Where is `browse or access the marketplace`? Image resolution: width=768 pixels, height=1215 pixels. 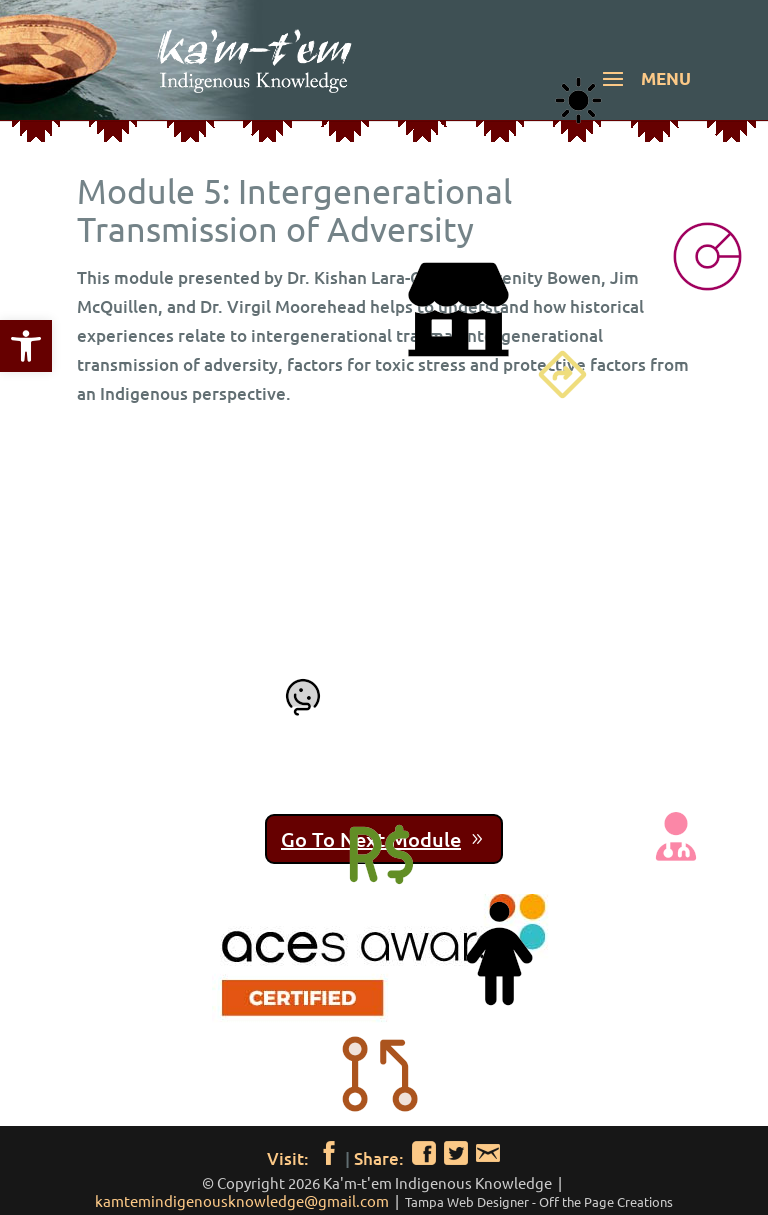 browse or access the marketplace is located at coordinates (458, 309).